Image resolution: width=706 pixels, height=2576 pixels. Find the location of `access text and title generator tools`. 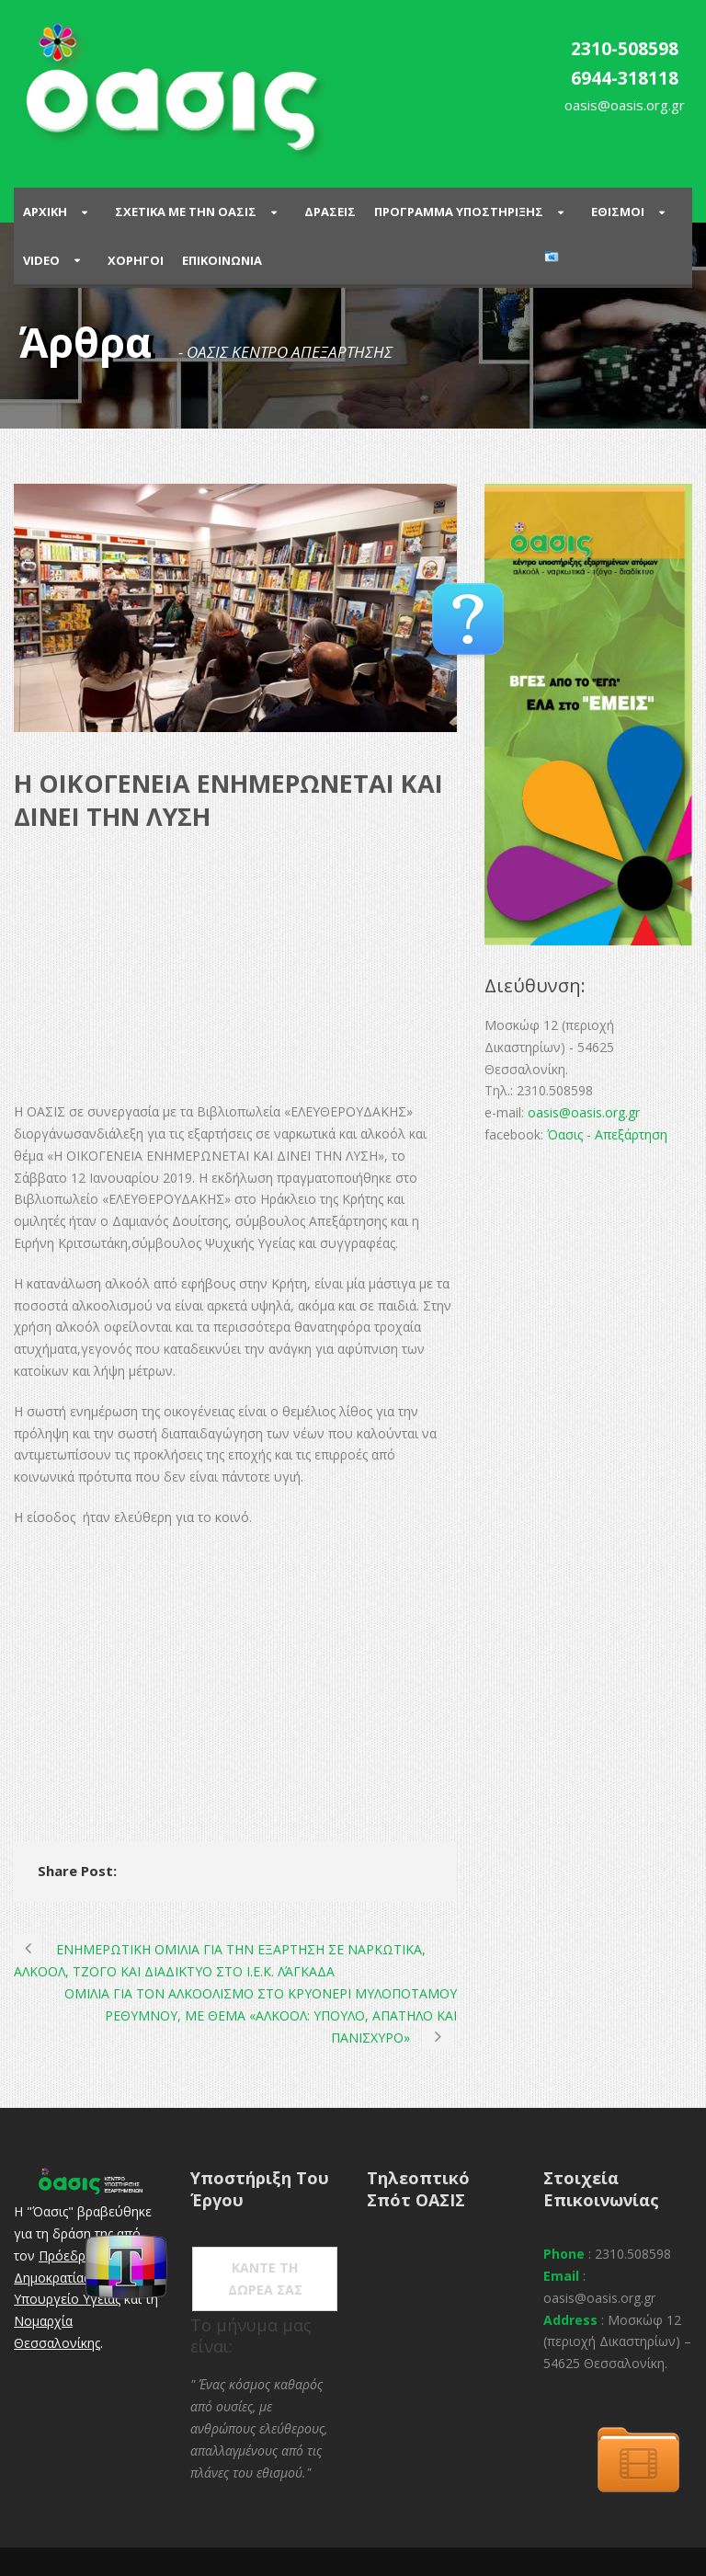

access text and title generator tools is located at coordinates (126, 2271).